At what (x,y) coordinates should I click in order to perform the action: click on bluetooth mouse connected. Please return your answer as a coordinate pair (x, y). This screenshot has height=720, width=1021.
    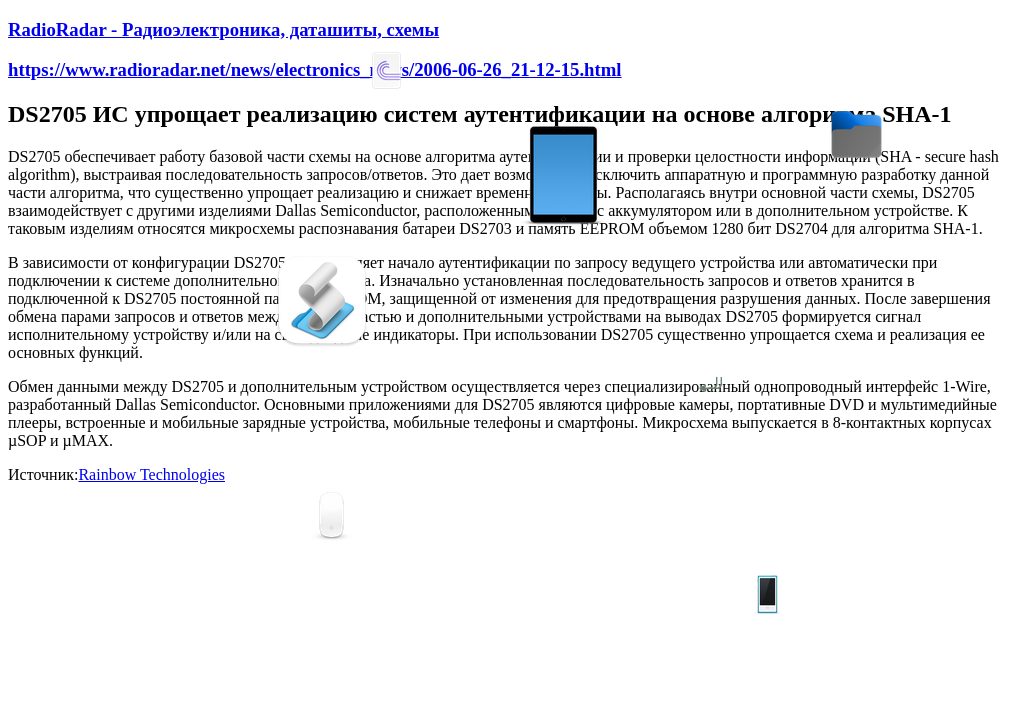
    Looking at the image, I should click on (331, 516).